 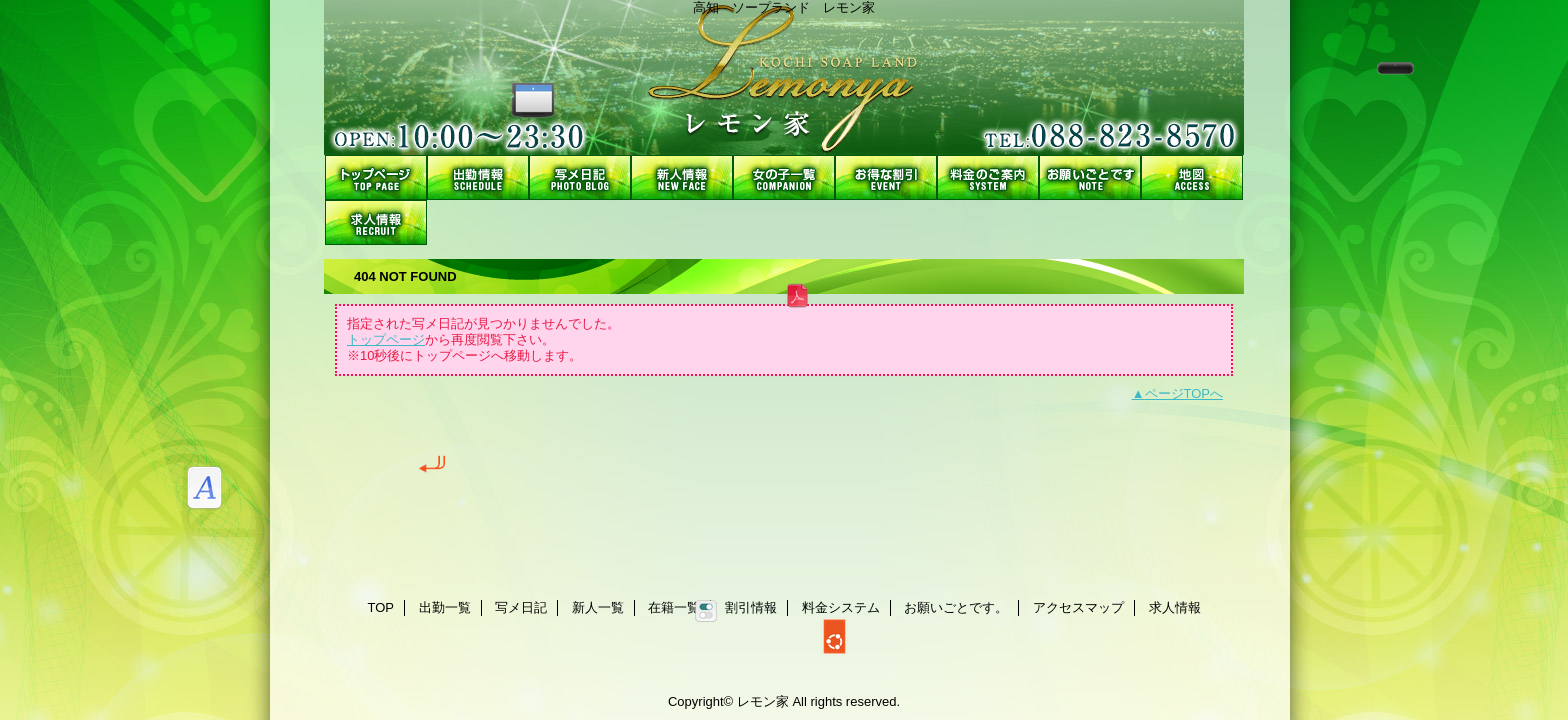 I want to click on reply to all recipients in an email thread, so click(x=431, y=462).